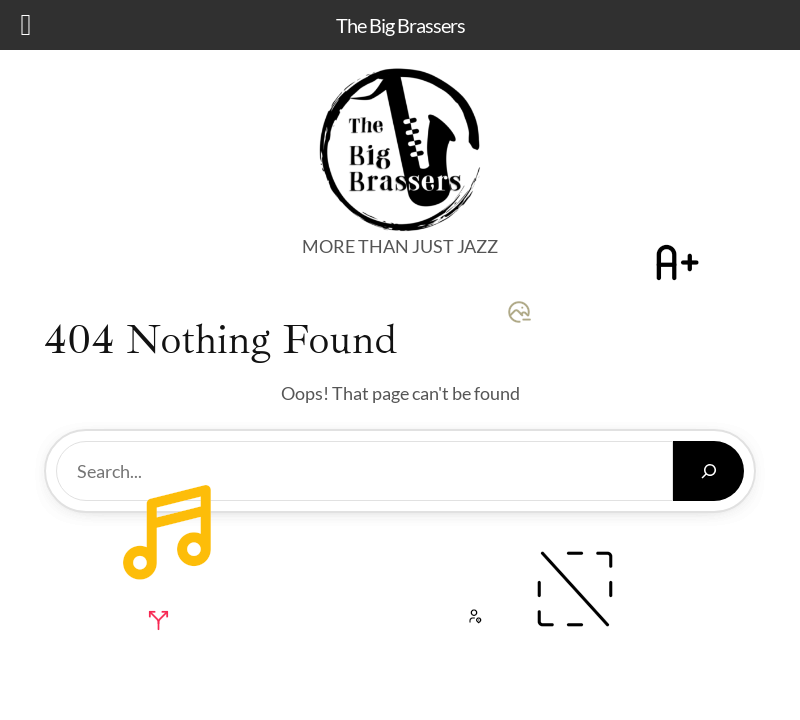 This screenshot has height=720, width=800. I want to click on increase text size, so click(676, 262).